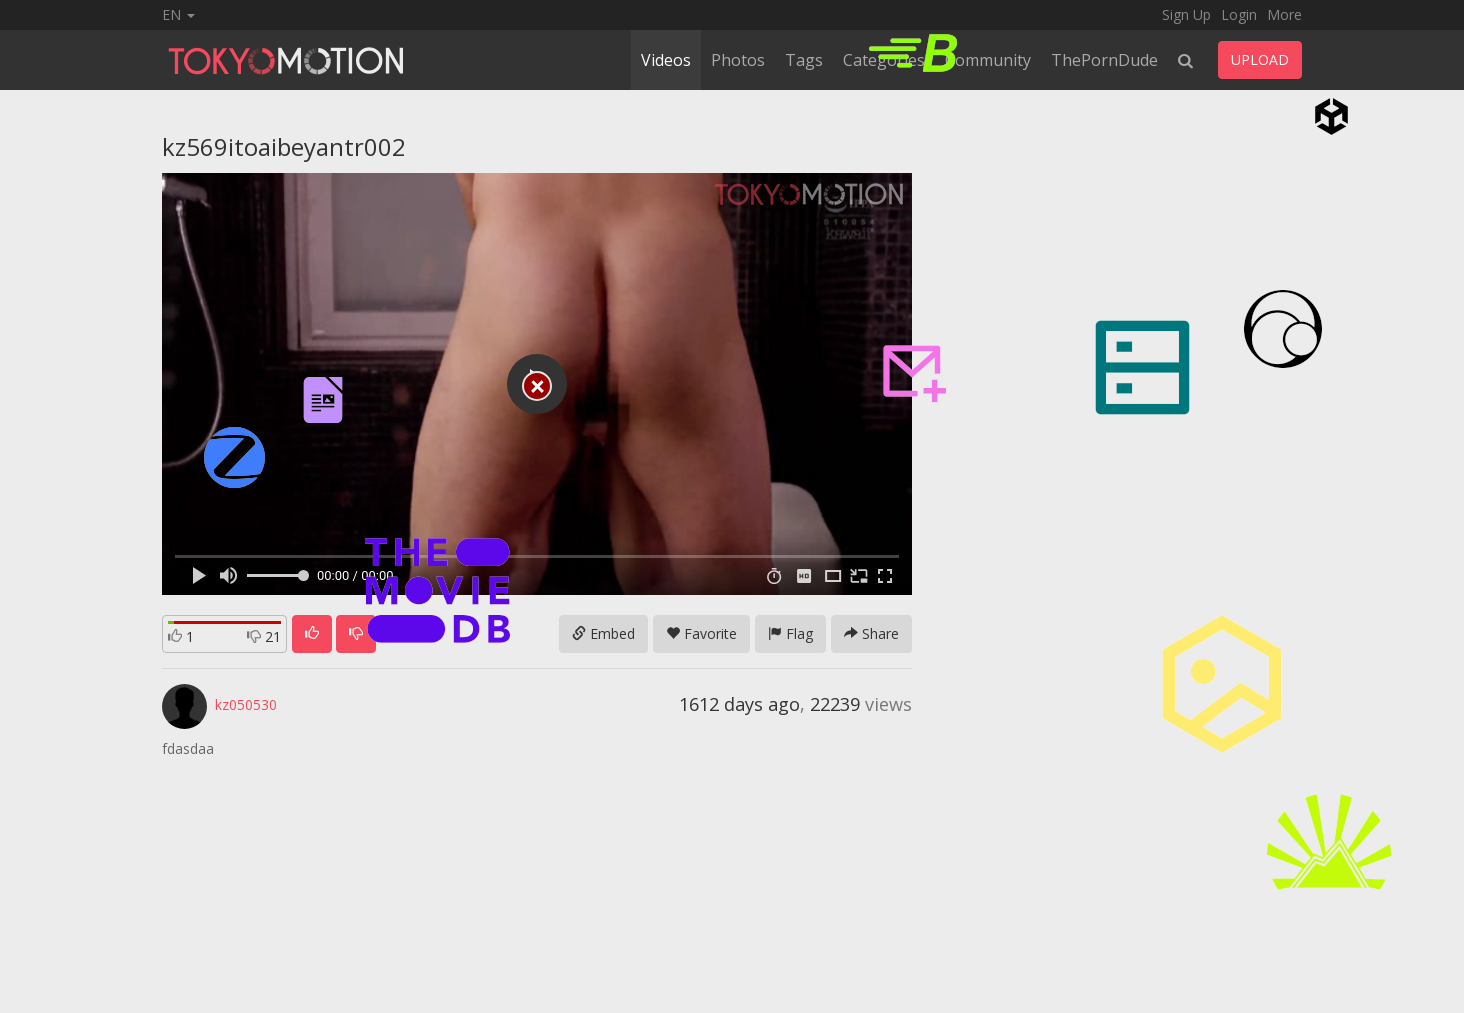  I want to click on unity game engine logo, so click(1331, 116).